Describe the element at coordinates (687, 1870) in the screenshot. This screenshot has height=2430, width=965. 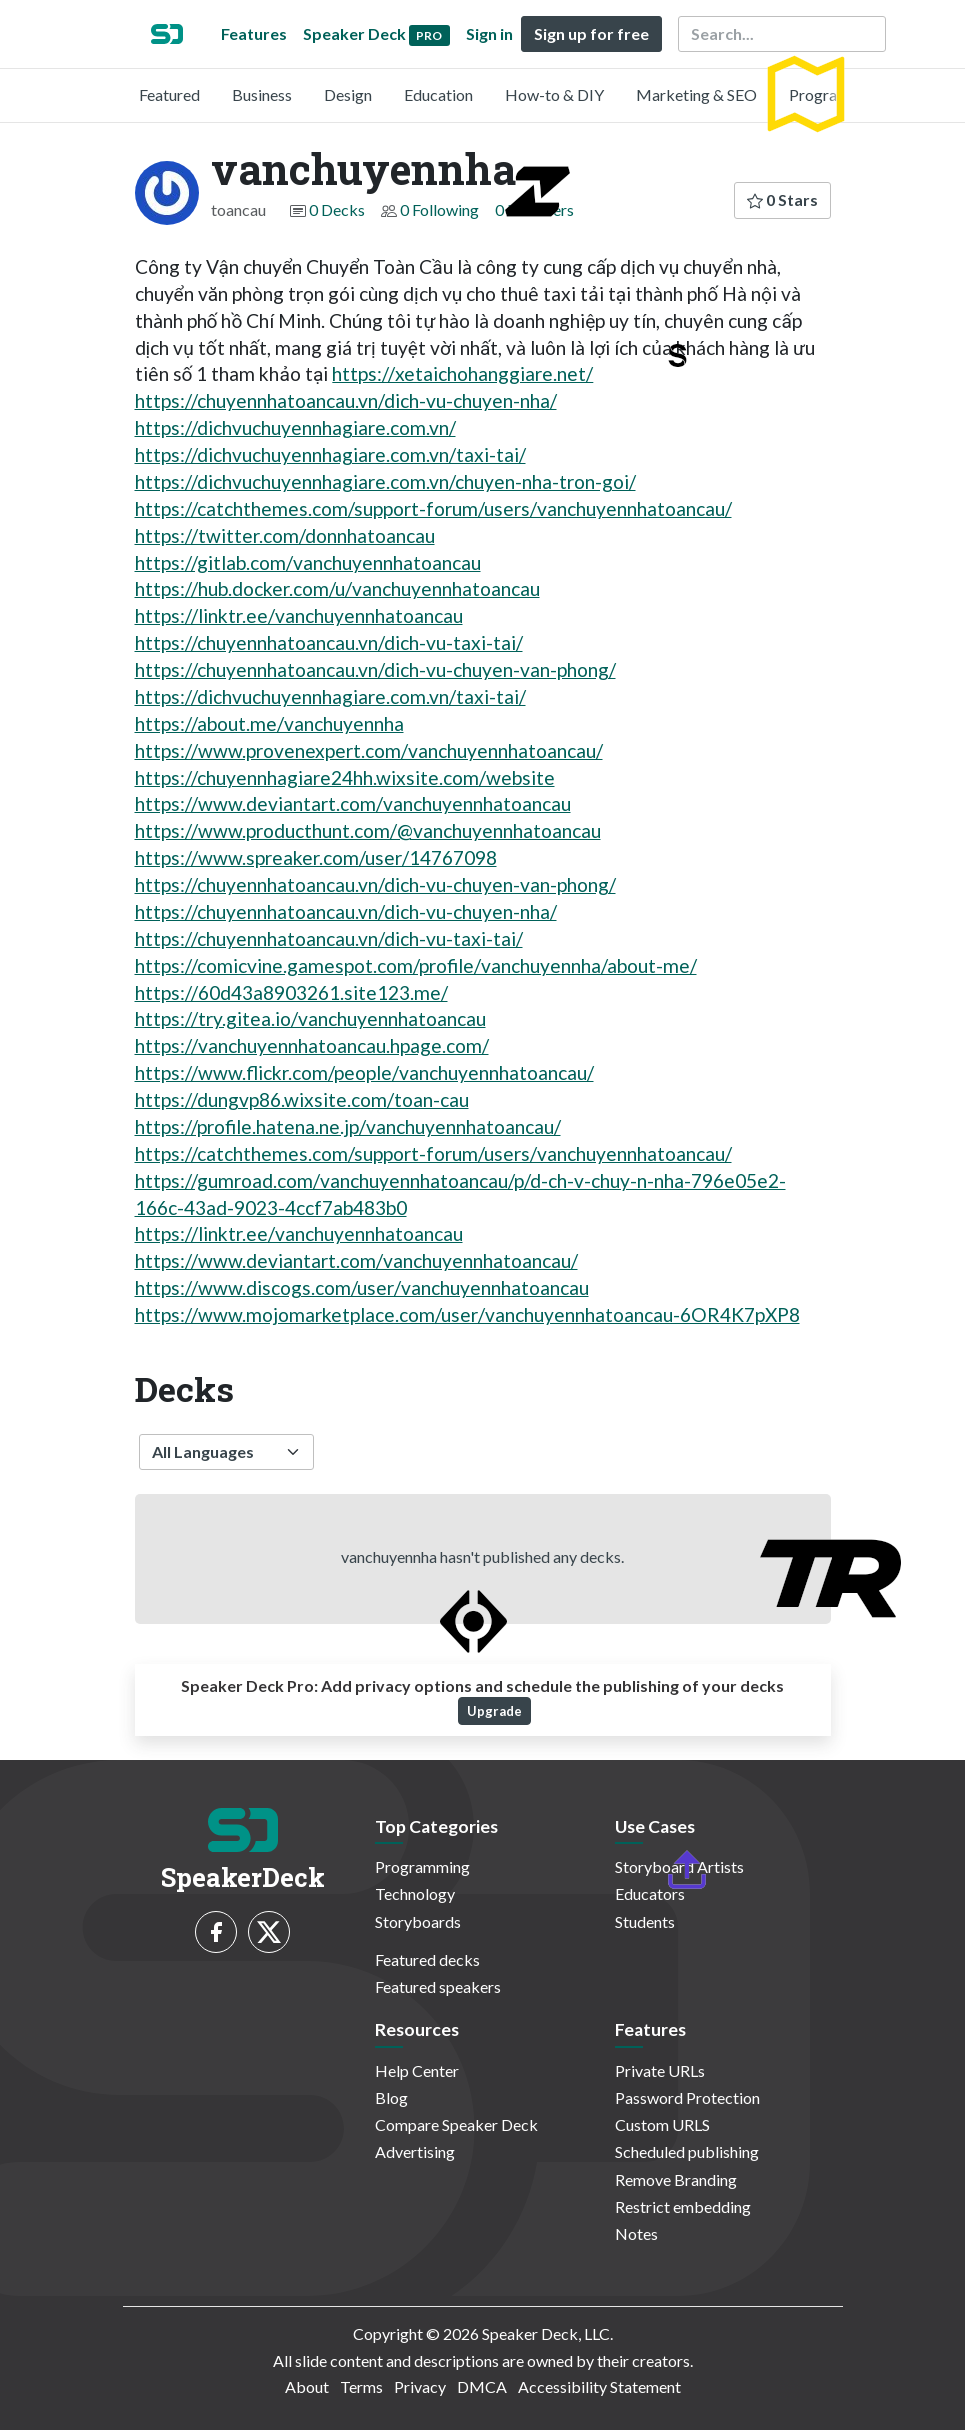
I see `share content with others` at that location.